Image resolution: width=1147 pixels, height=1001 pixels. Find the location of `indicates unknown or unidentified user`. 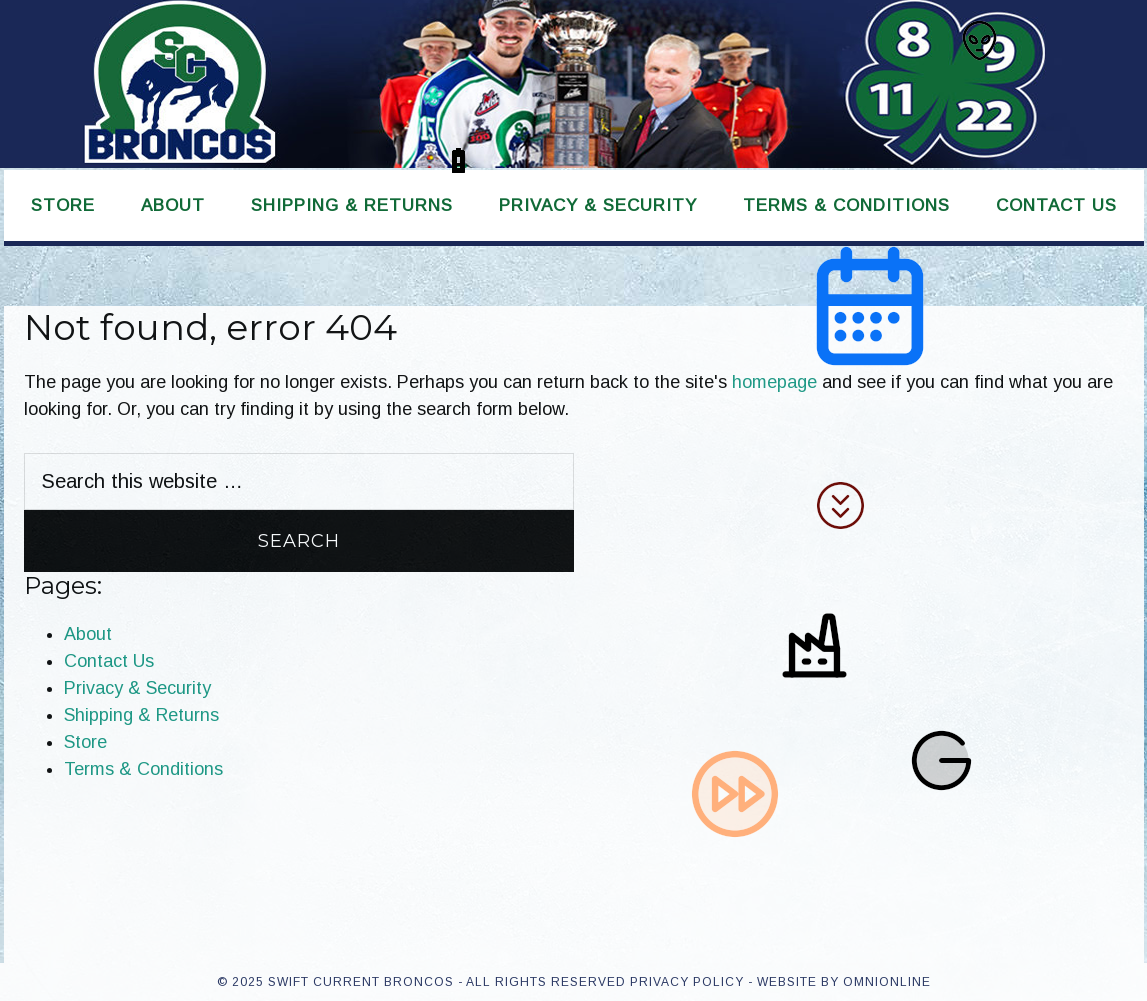

indicates unknown or unidentified user is located at coordinates (979, 40).